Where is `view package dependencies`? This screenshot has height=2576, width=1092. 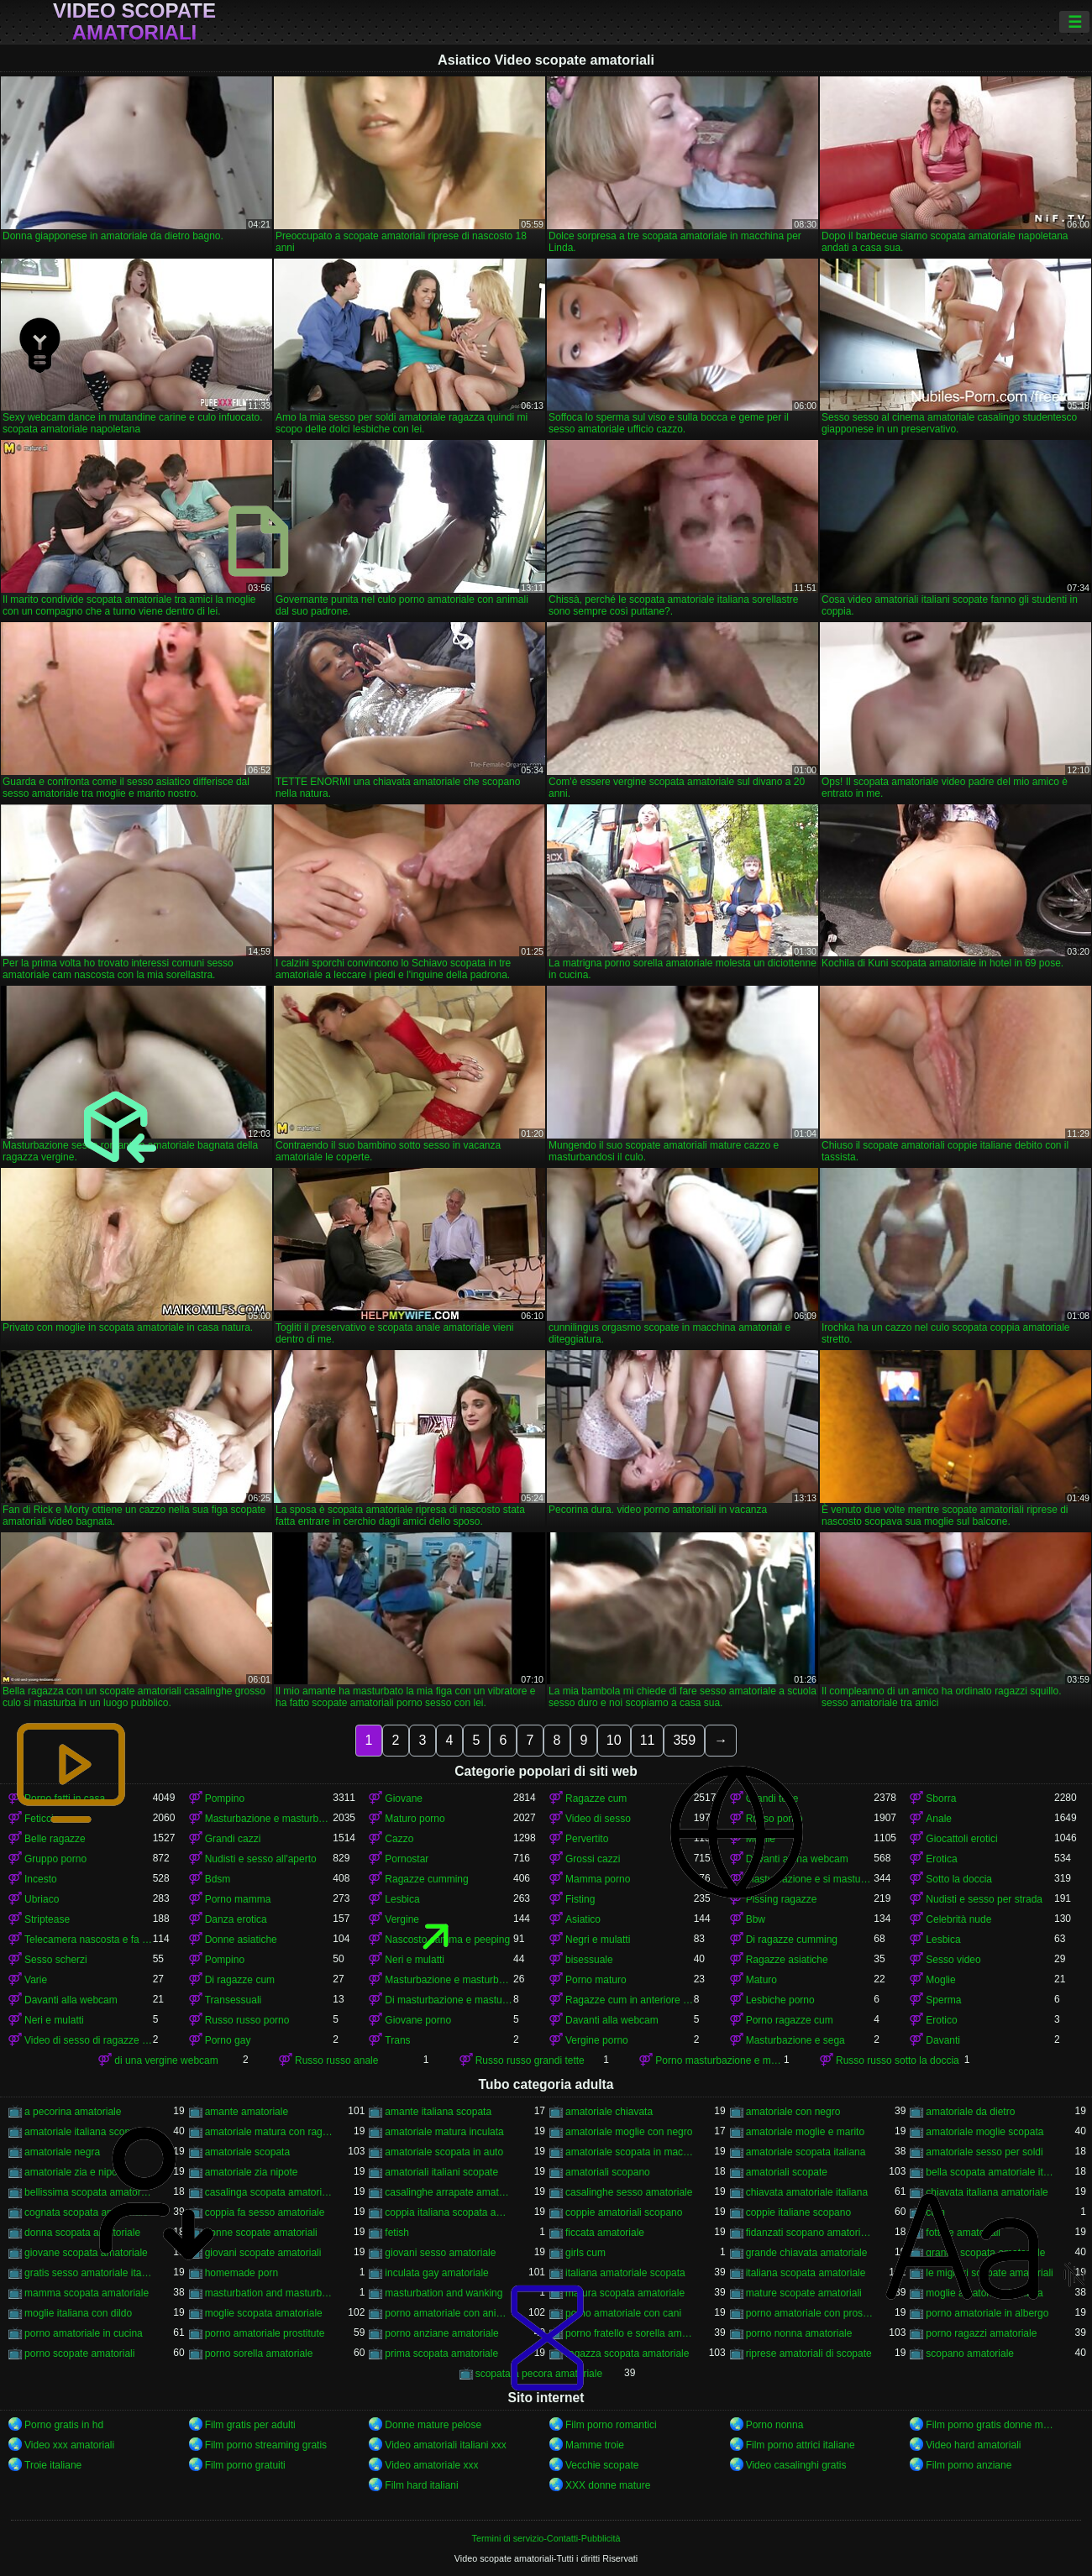
view package dependencies is located at coordinates (120, 1127).